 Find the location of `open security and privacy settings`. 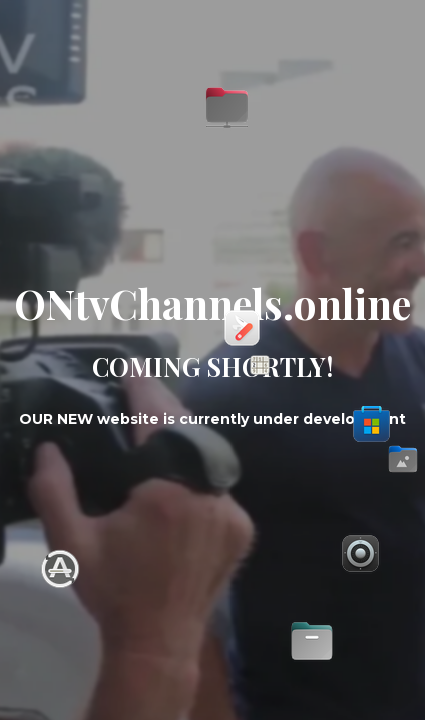

open security and privacy settings is located at coordinates (360, 553).